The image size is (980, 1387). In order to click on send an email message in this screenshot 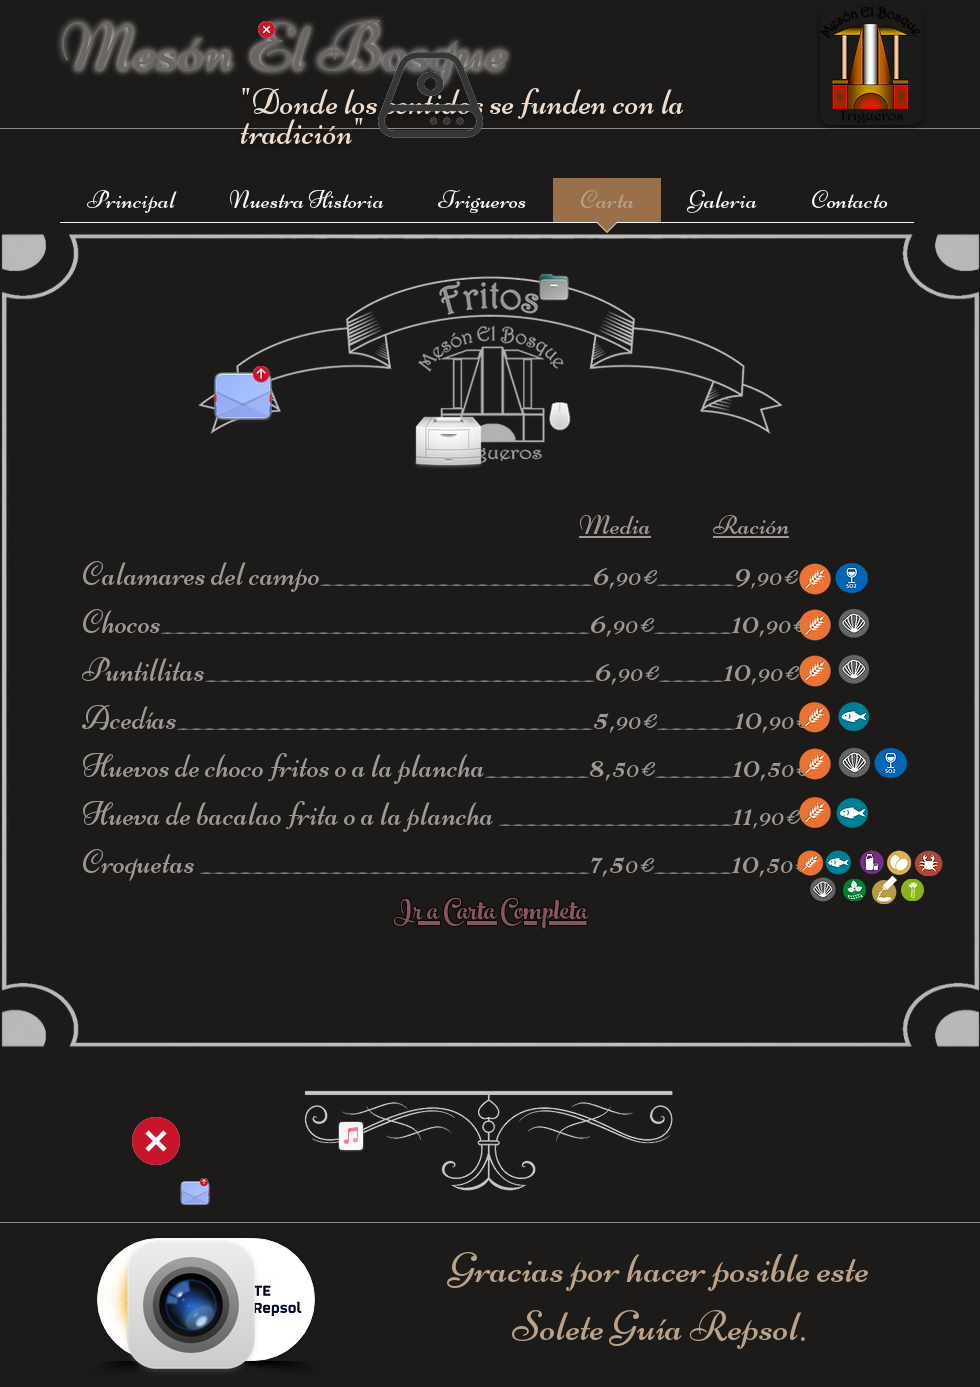, I will do `click(243, 396)`.